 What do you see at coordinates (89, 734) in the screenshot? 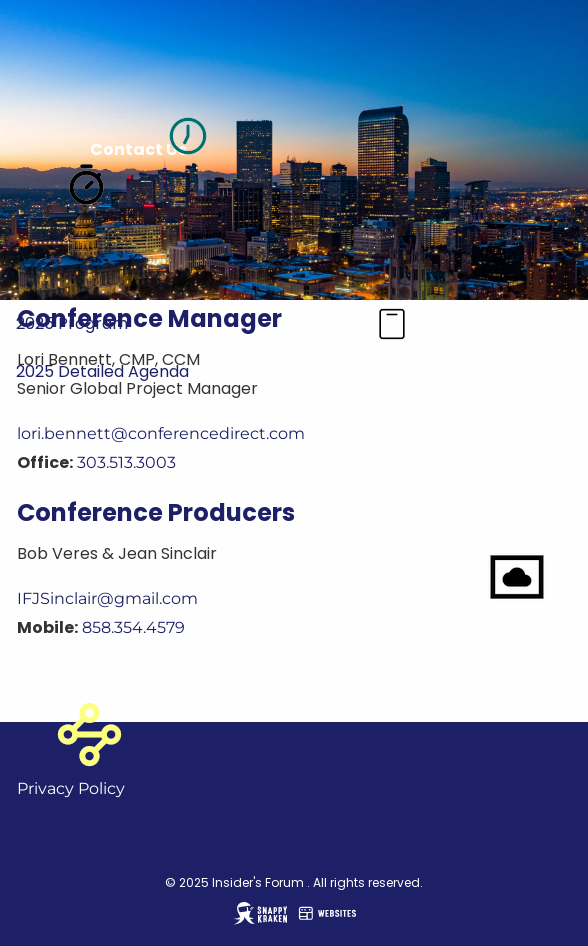
I see `view route waypoints or path nodes` at bounding box center [89, 734].